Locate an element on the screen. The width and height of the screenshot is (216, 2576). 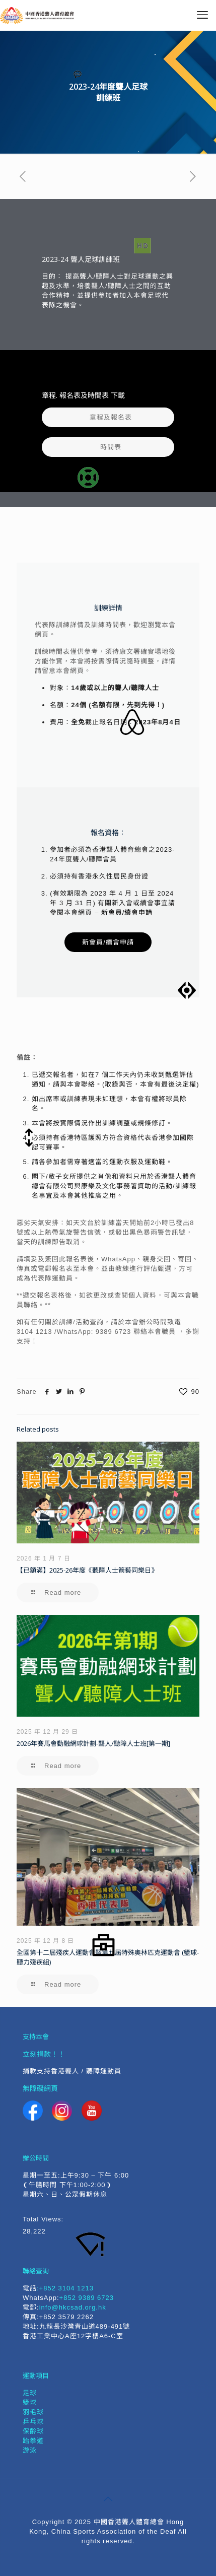
open the Airbnb app is located at coordinates (132, 722).